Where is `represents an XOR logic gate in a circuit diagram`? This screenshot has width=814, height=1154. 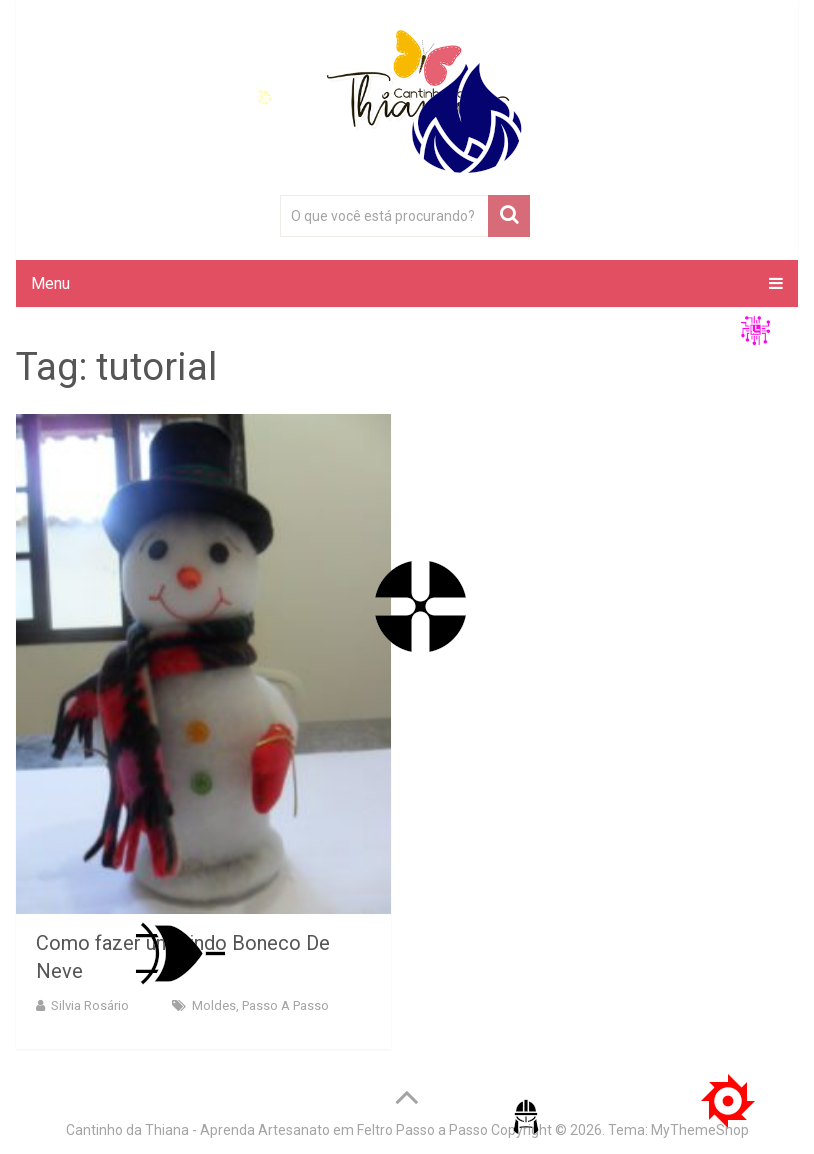 represents an XOR logic gate in a circuit diagram is located at coordinates (180, 953).